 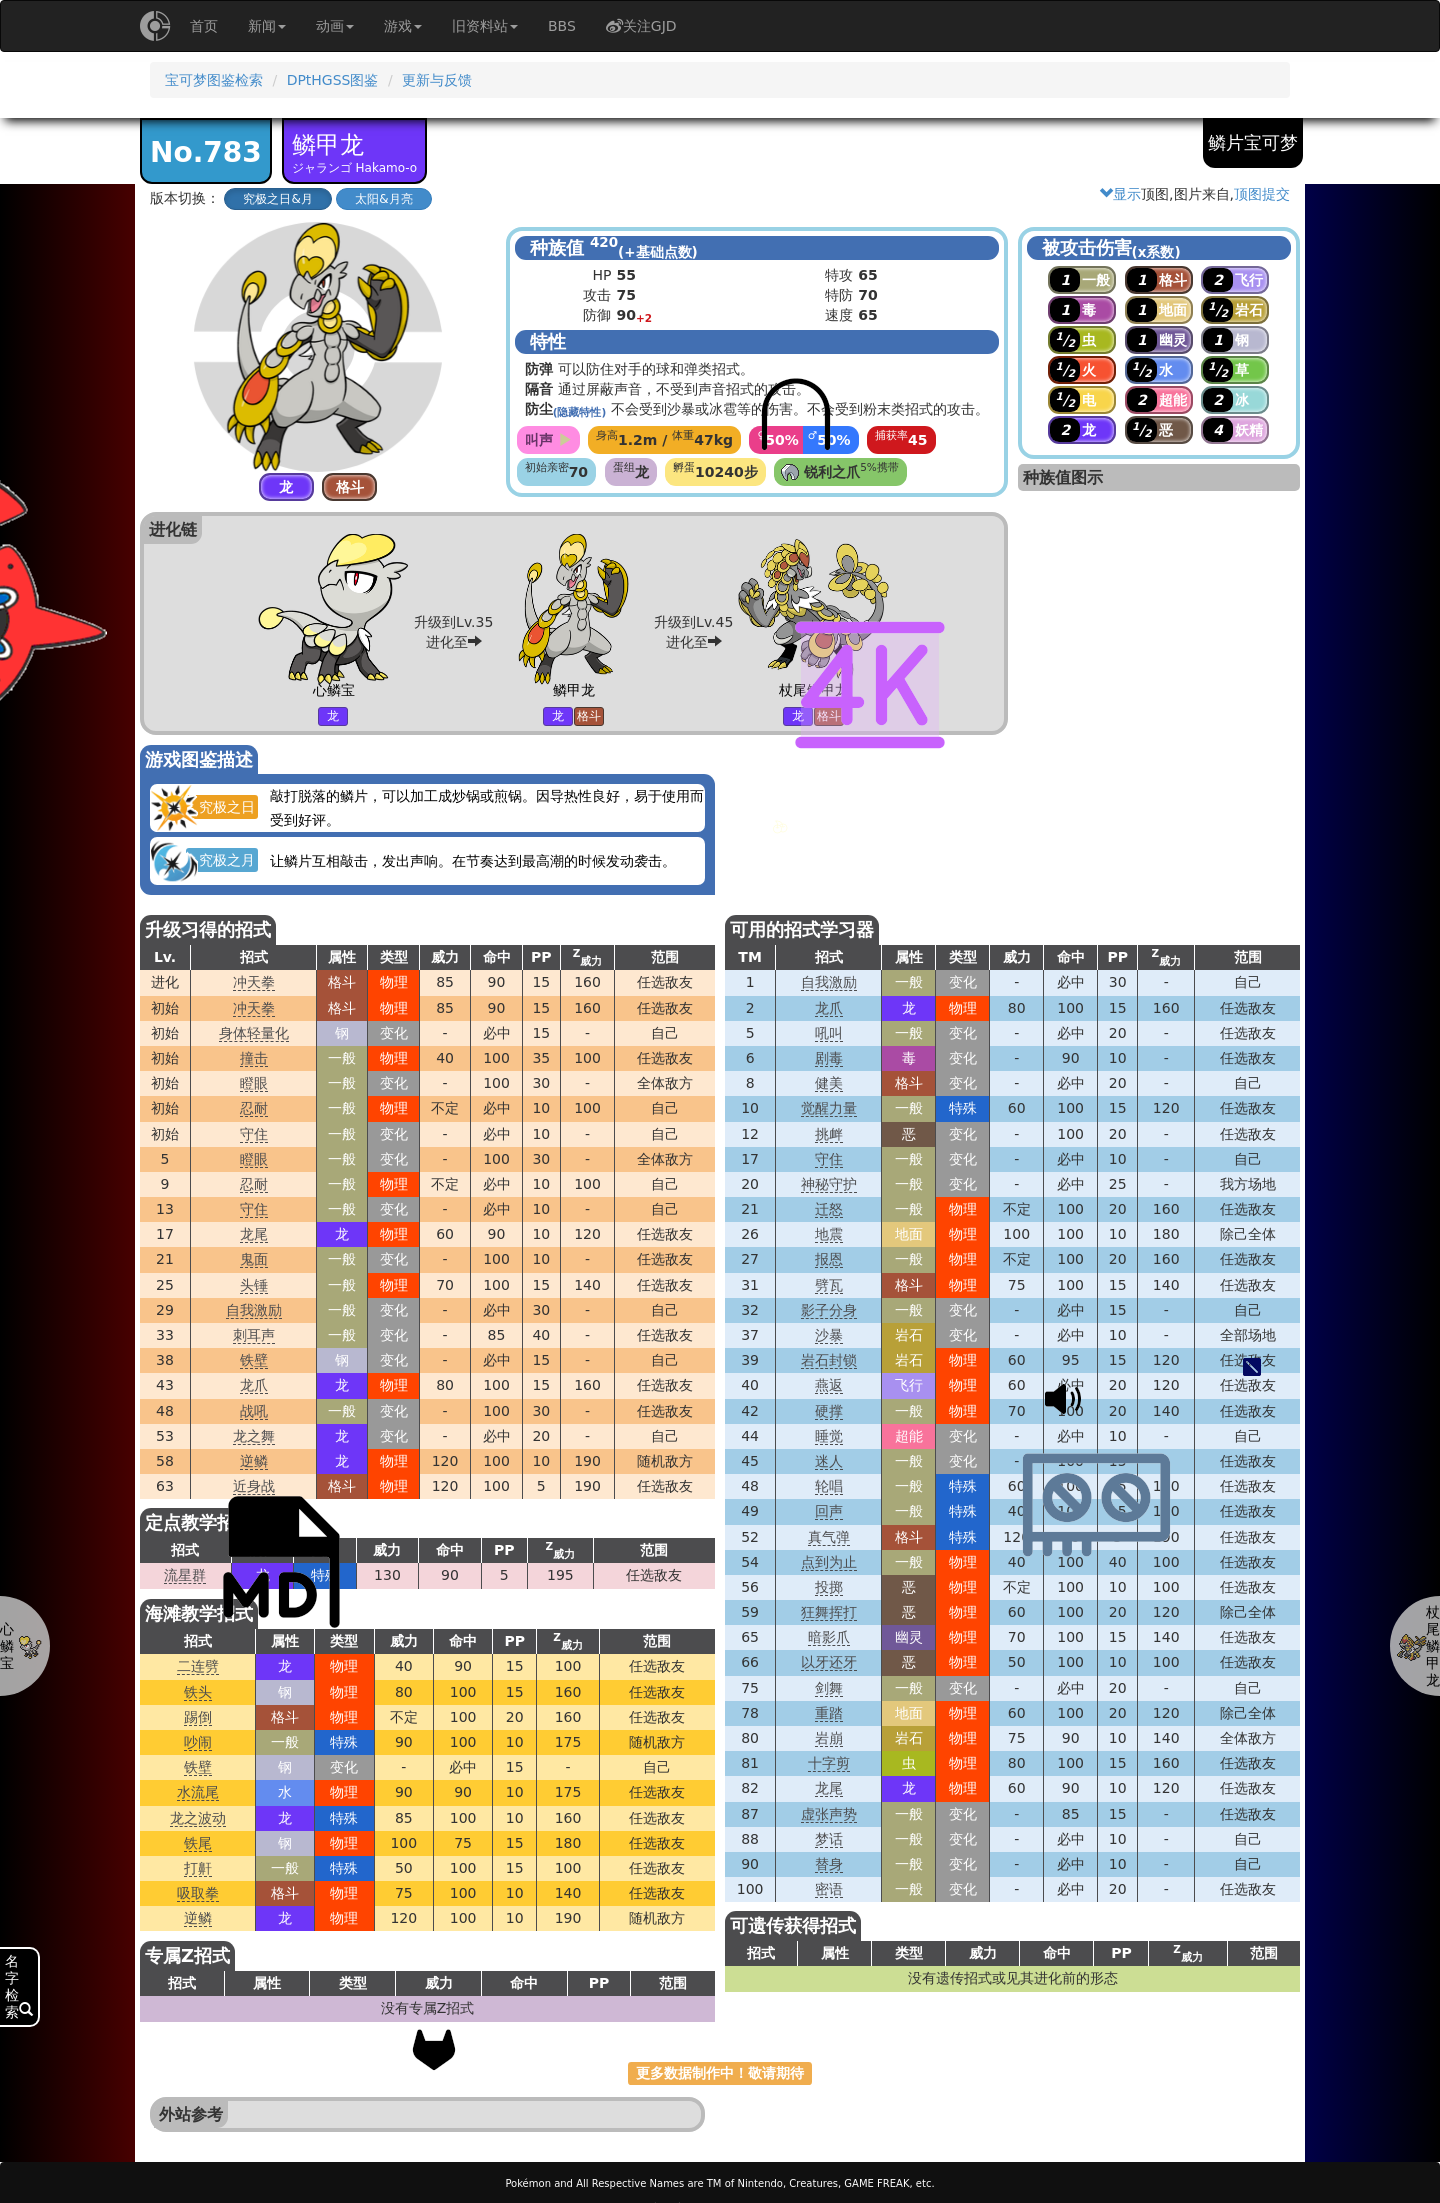 I want to click on placeholder for missing or unavailable image content, so click(x=1252, y=1367).